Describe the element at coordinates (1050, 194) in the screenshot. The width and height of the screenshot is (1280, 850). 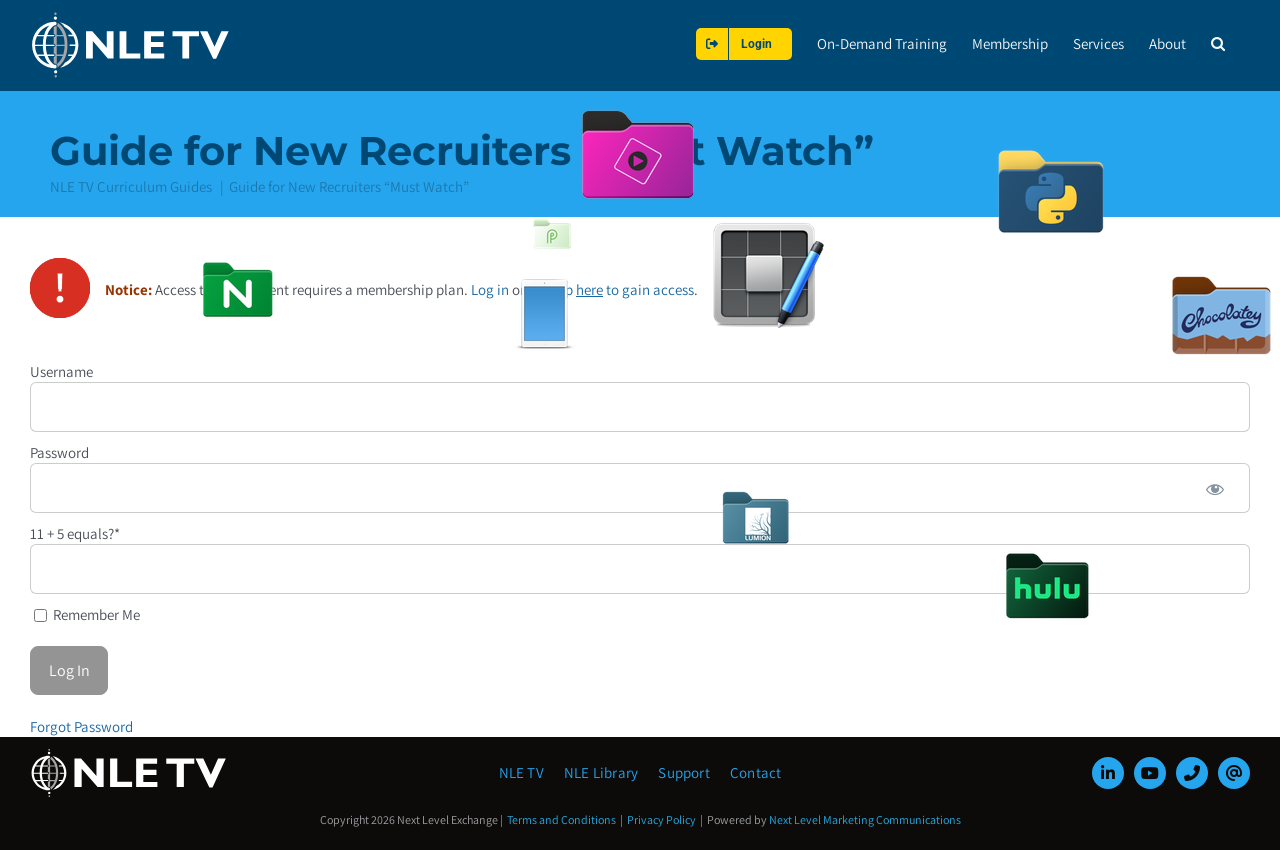
I see `folder containing python project files` at that location.